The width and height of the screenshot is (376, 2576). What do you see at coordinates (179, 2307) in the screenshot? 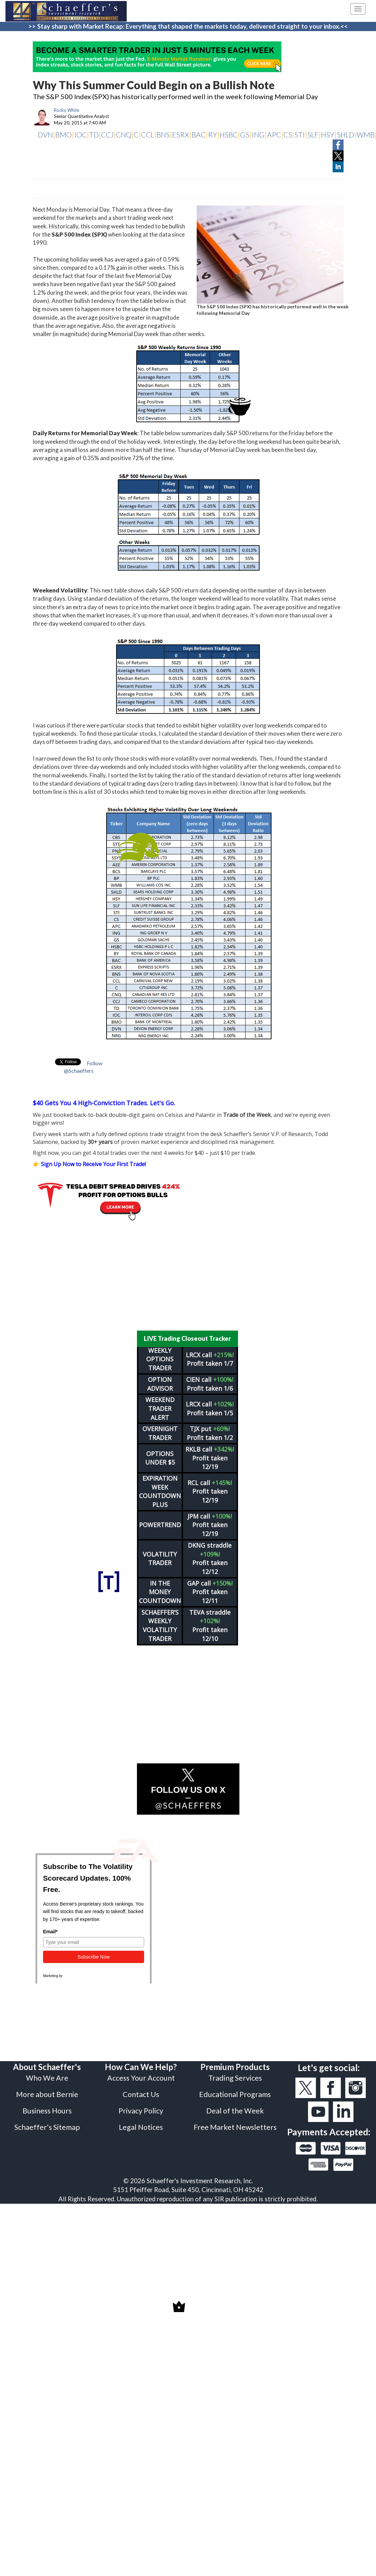
I see `indicates VIP or premium membership status` at bounding box center [179, 2307].